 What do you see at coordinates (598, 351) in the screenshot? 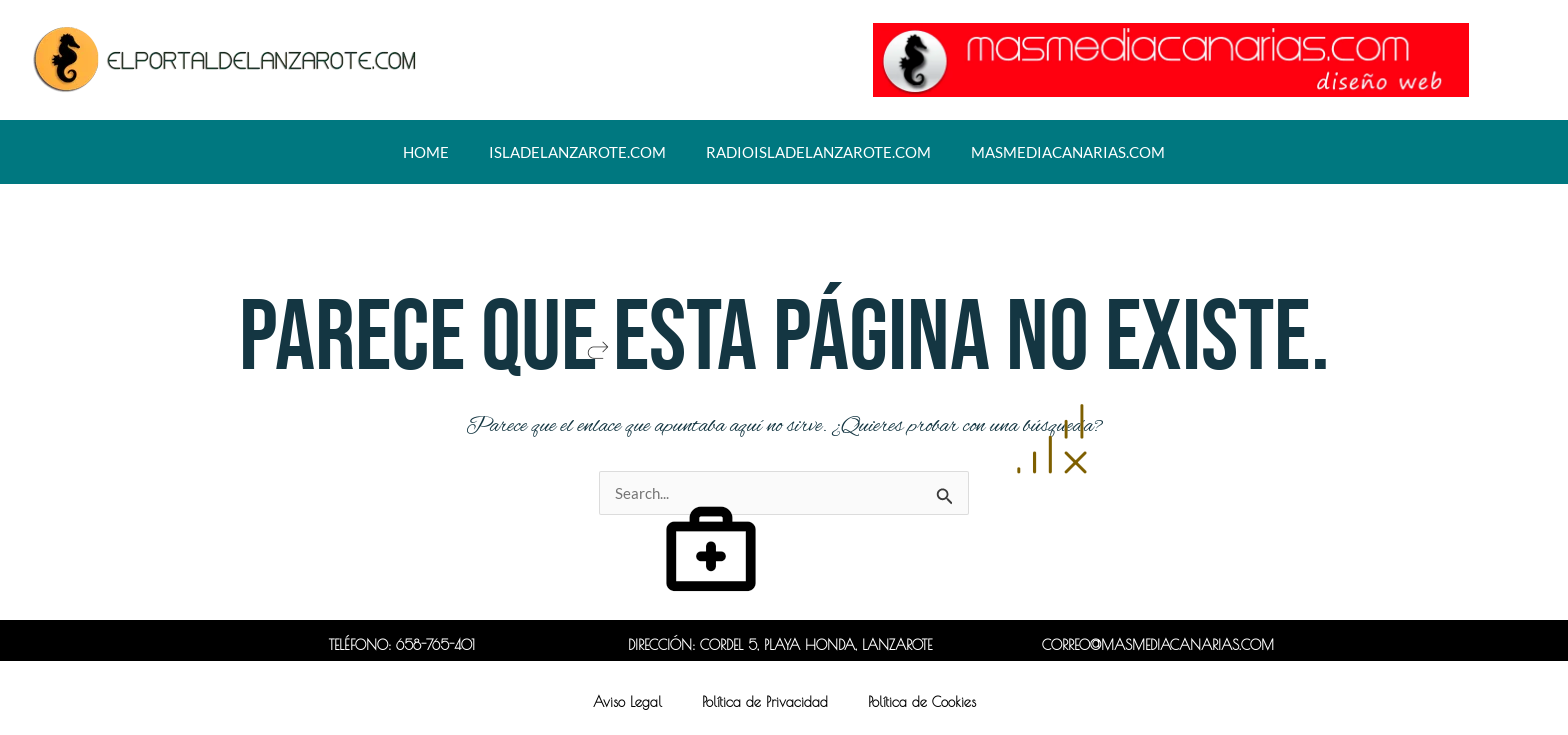
I see `redo or repeat last action` at bounding box center [598, 351].